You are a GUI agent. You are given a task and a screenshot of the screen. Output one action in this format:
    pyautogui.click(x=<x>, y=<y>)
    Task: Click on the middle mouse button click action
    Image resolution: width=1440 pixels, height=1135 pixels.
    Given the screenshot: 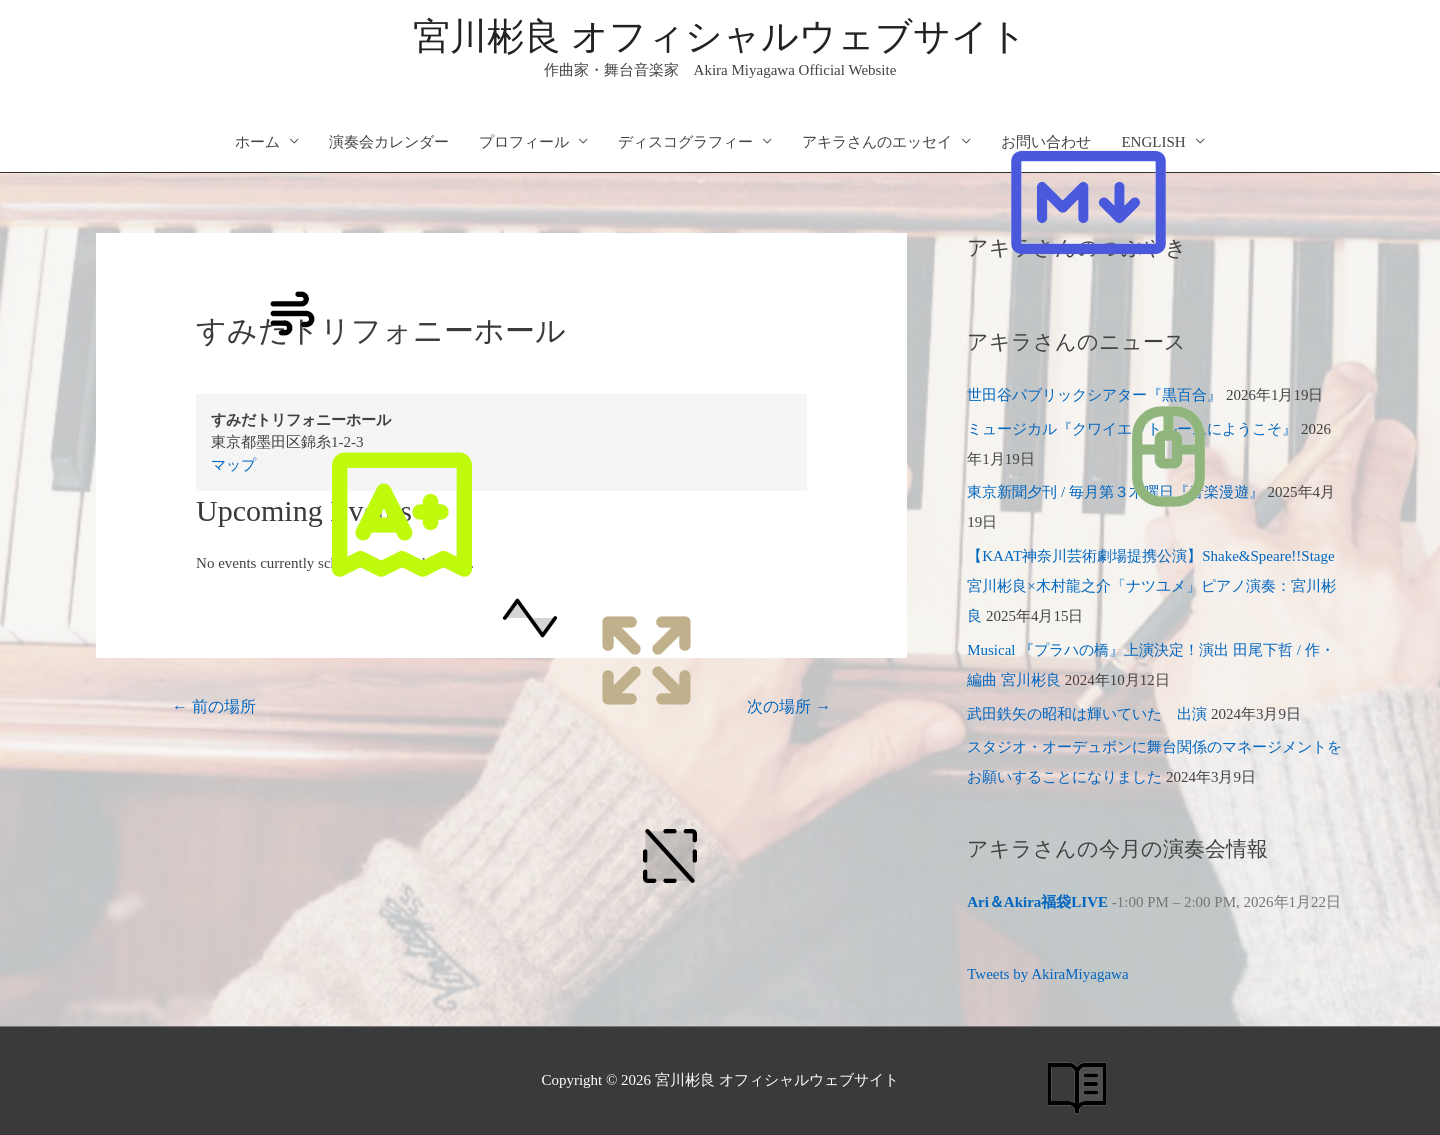 What is the action you would take?
    pyautogui.click(x=1168, y=456)
    